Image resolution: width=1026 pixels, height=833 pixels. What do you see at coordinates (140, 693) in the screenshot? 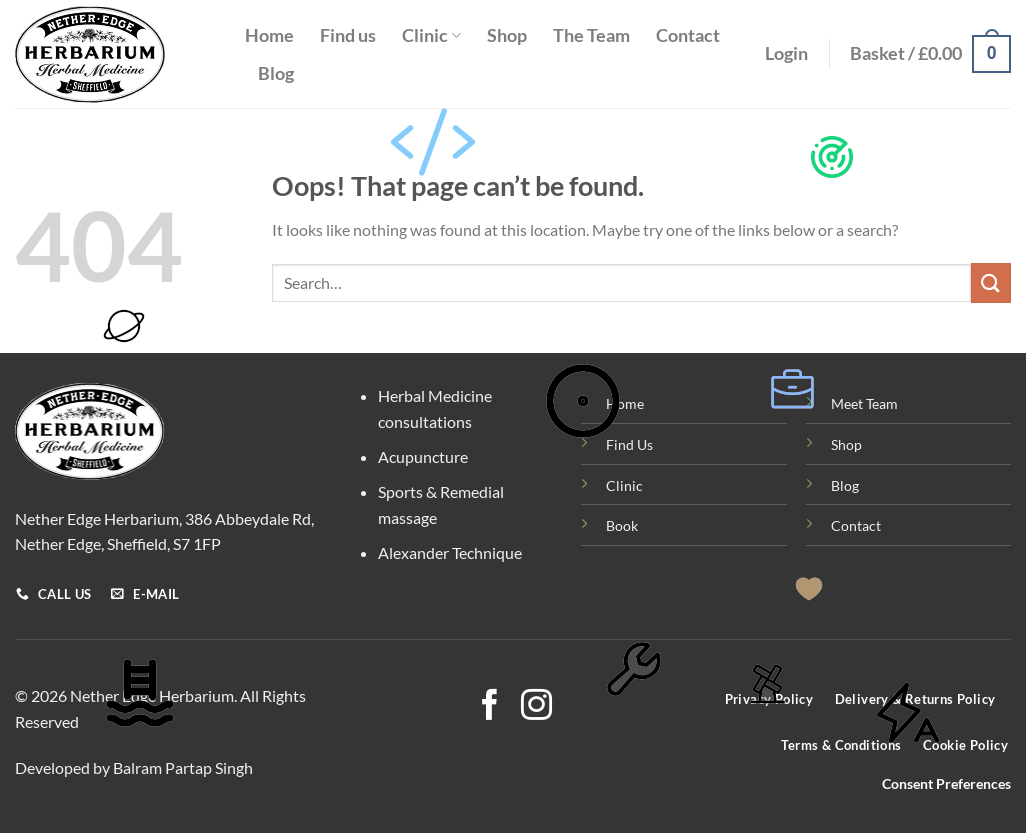
I see `indicates swimming pool amenity available` at bounding box center [140, 693].